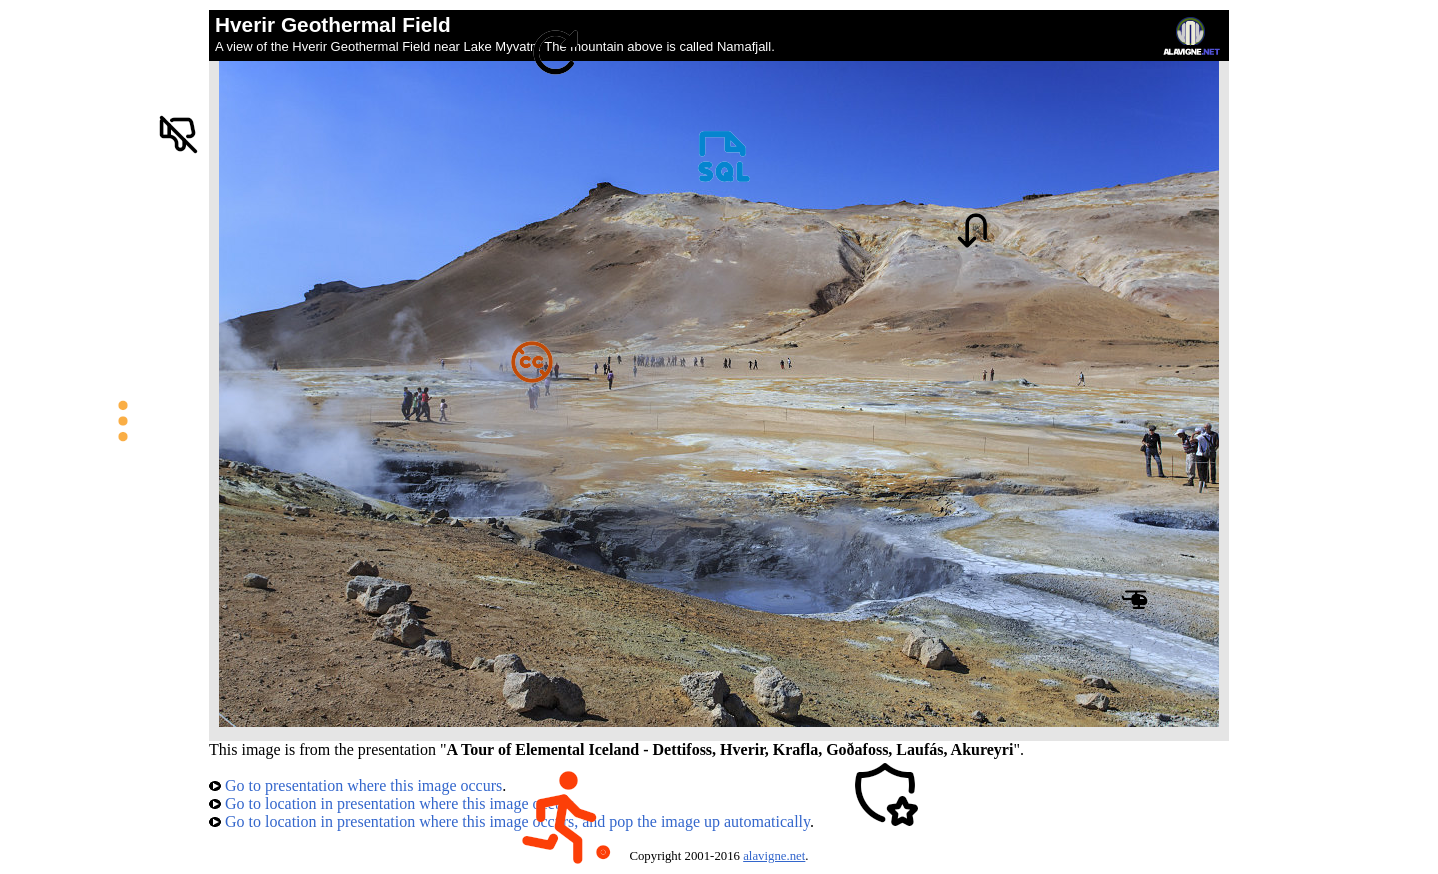 The height and width of the screenshot is (874, 1438). Describe the element at coordinates (1135, 599) in the screenshot. I see `access helicopter or air transport options` at that location.